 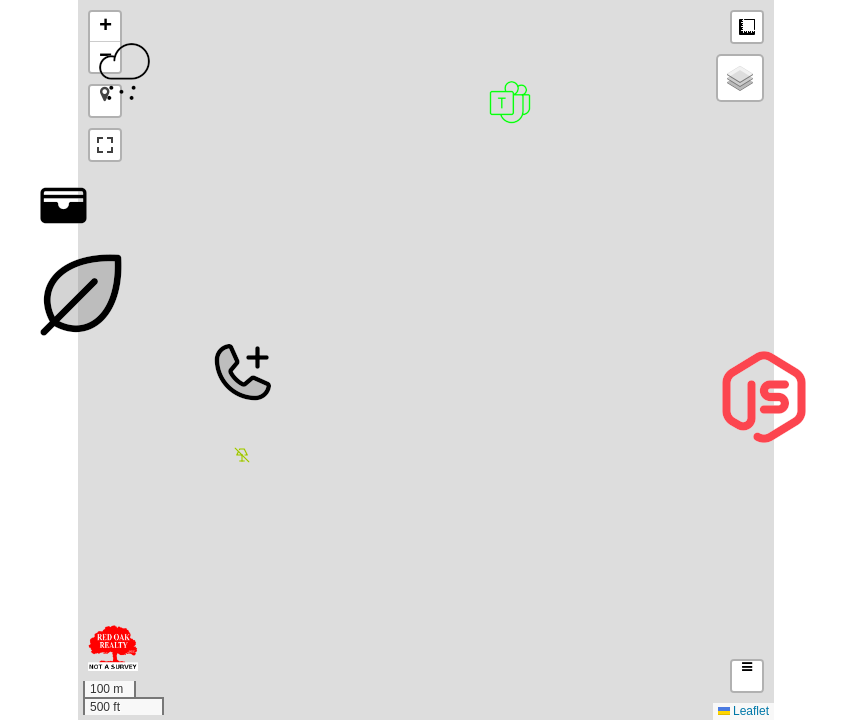 I want to click on add a new contact, so click(x=244, y=371).